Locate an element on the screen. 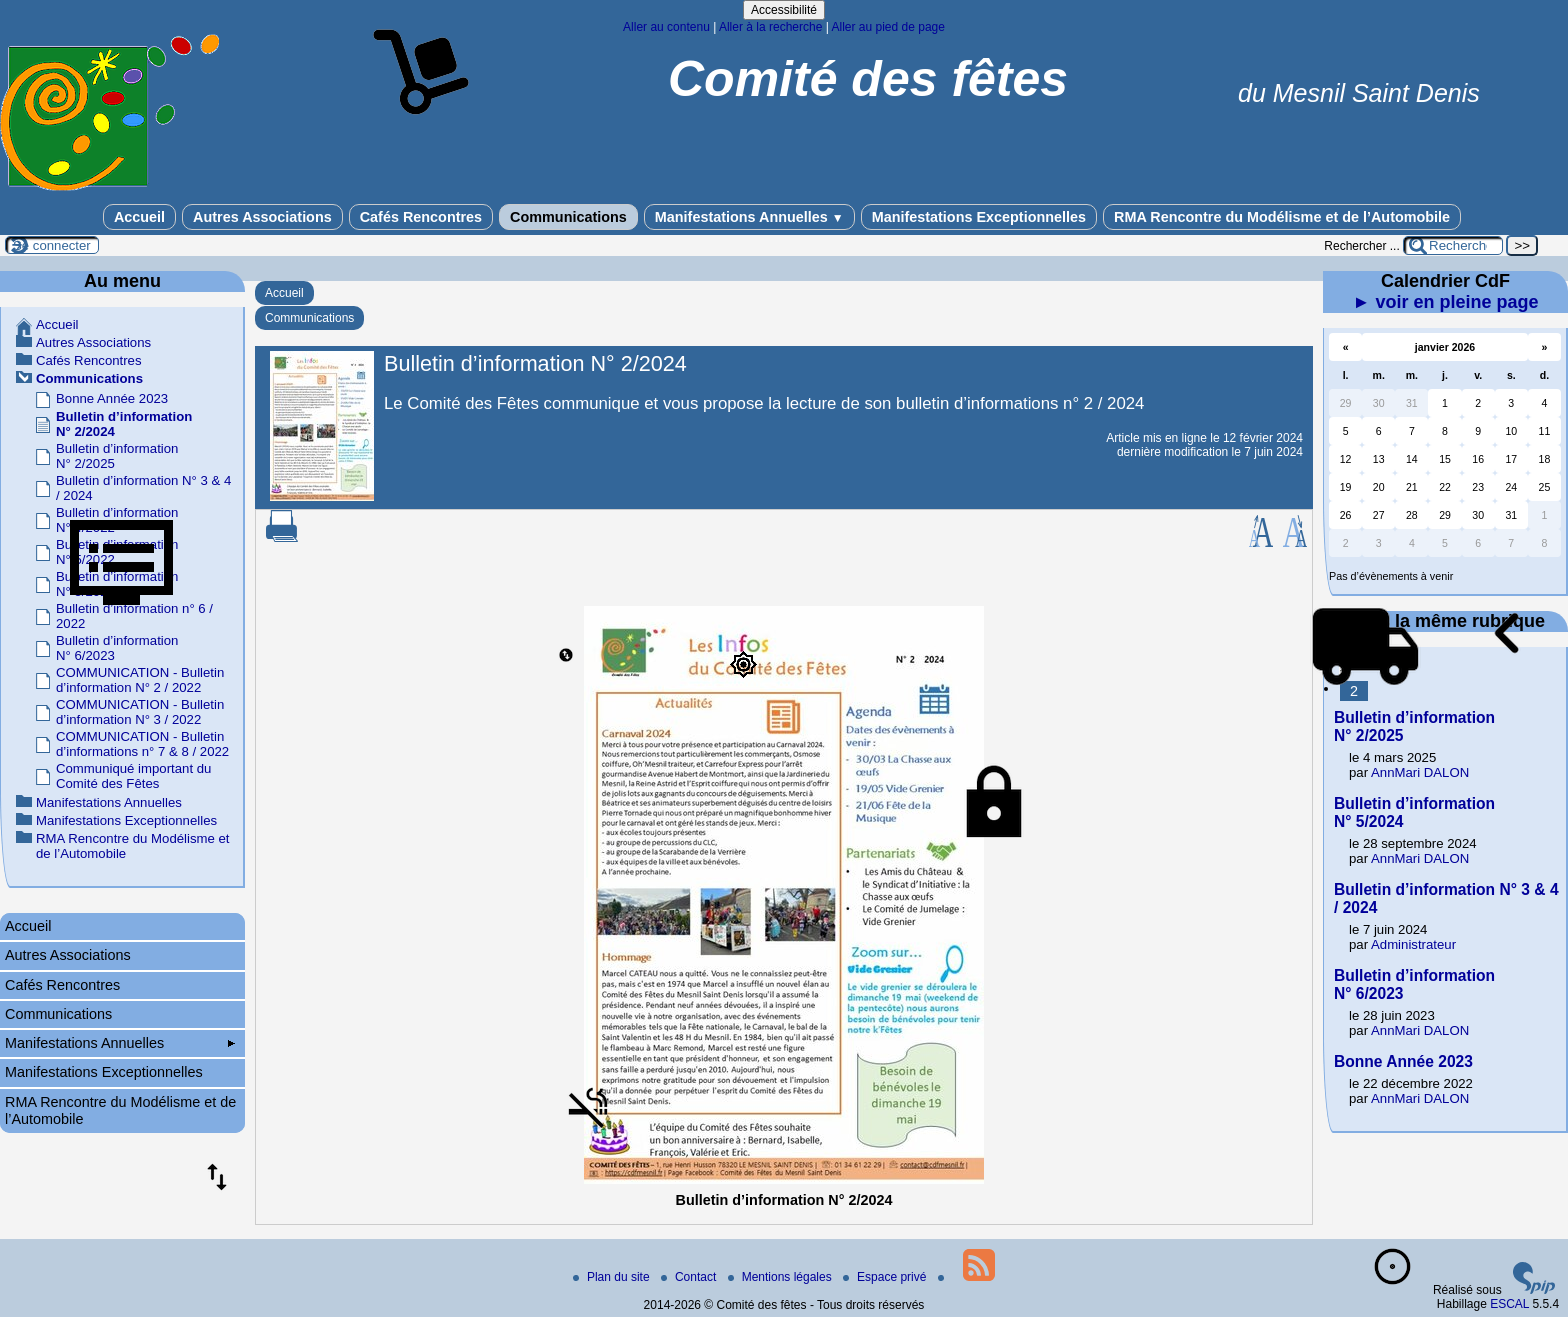 The height and width of the screenshot is (1317, 1568). go back to the previous screen is located at coordinates (1507, 633).